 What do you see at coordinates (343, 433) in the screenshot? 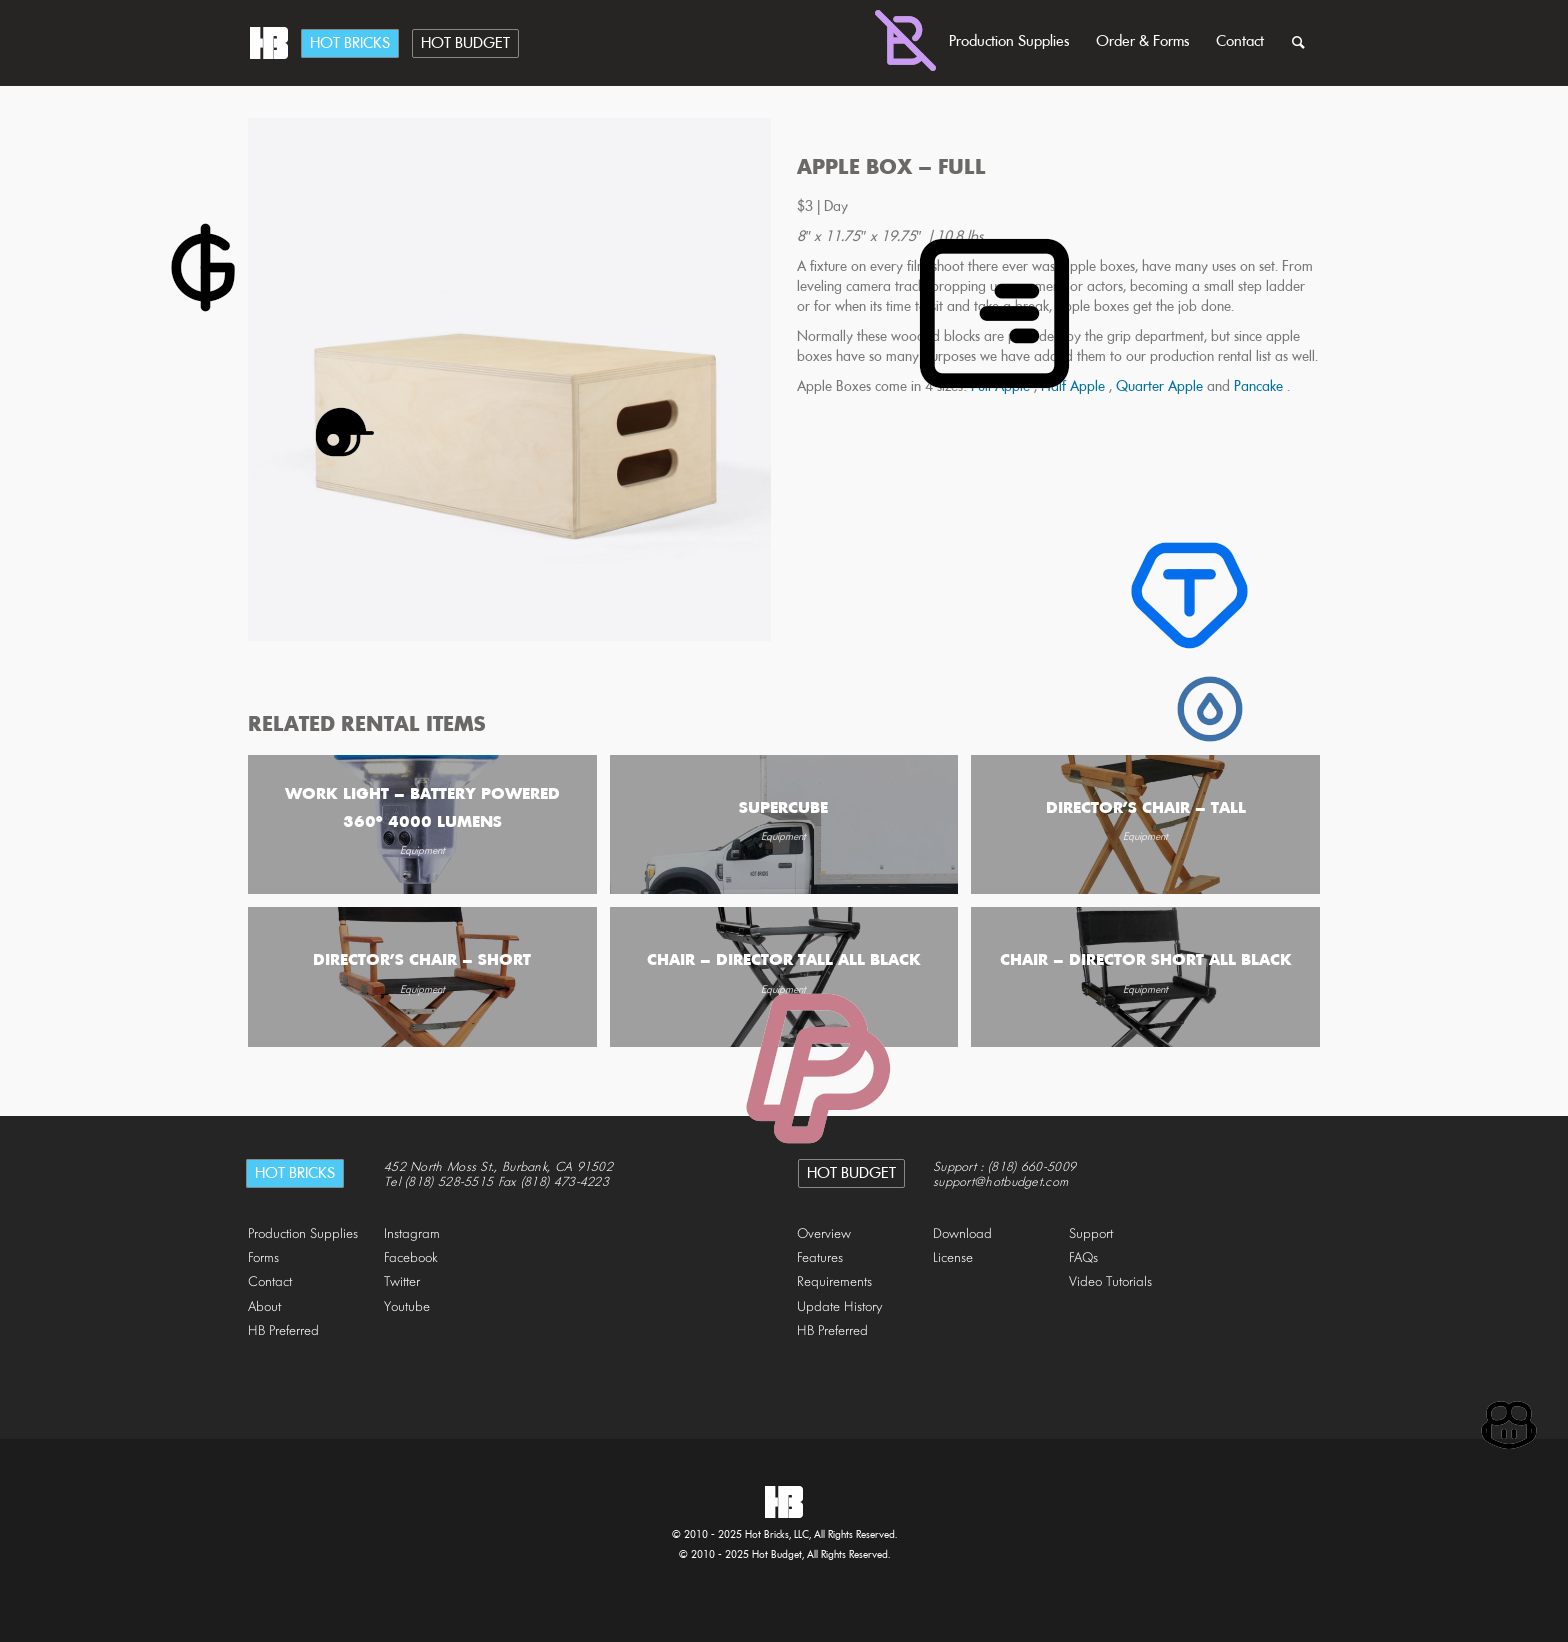
I see `view baseball or sports equipment` at bounding box center [343, 433].